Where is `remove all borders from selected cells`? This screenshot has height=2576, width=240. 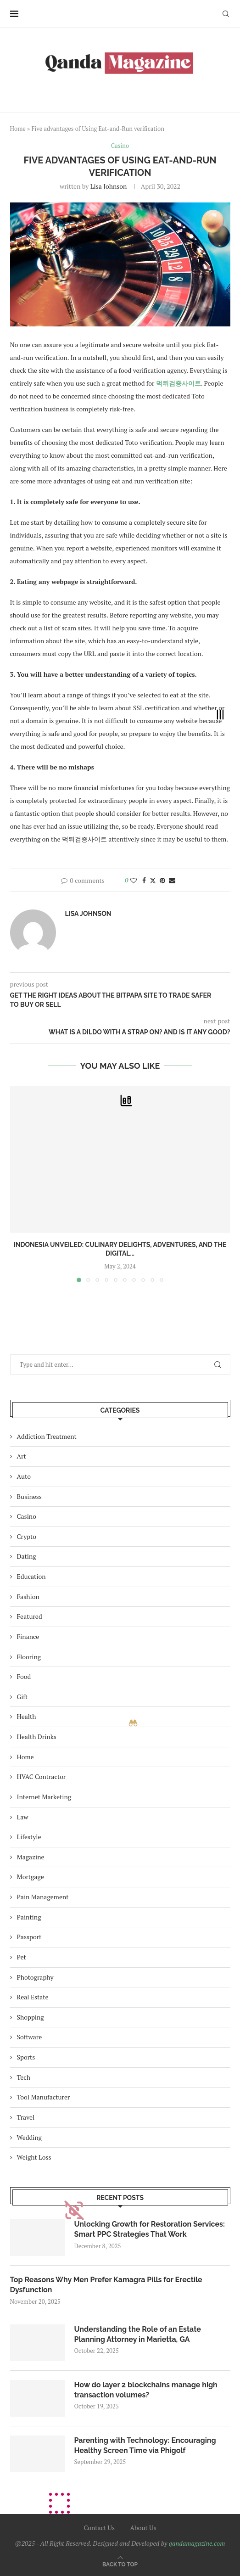
remove all borders from selected cells is located at coordinates (59, 2503).